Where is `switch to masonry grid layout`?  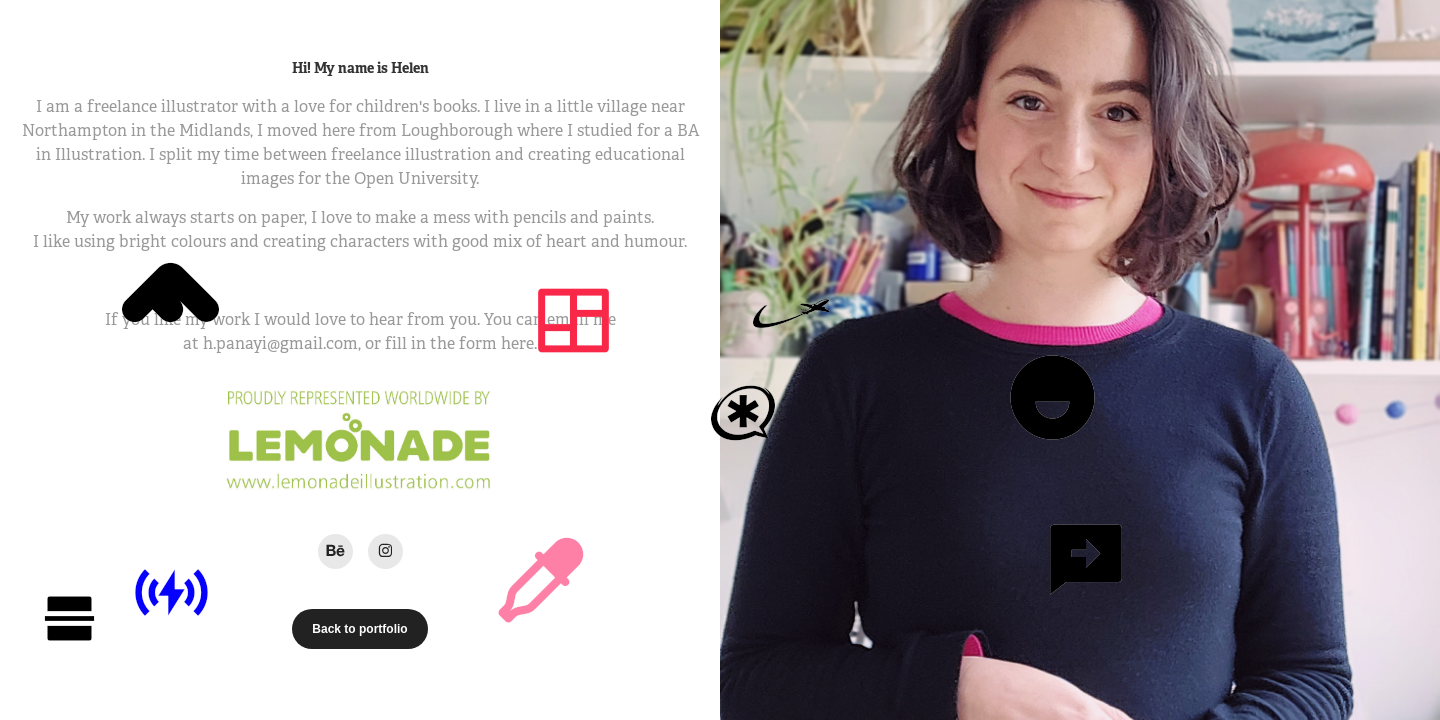
switch to masonry grid layout is located at coordinates (573, 320).